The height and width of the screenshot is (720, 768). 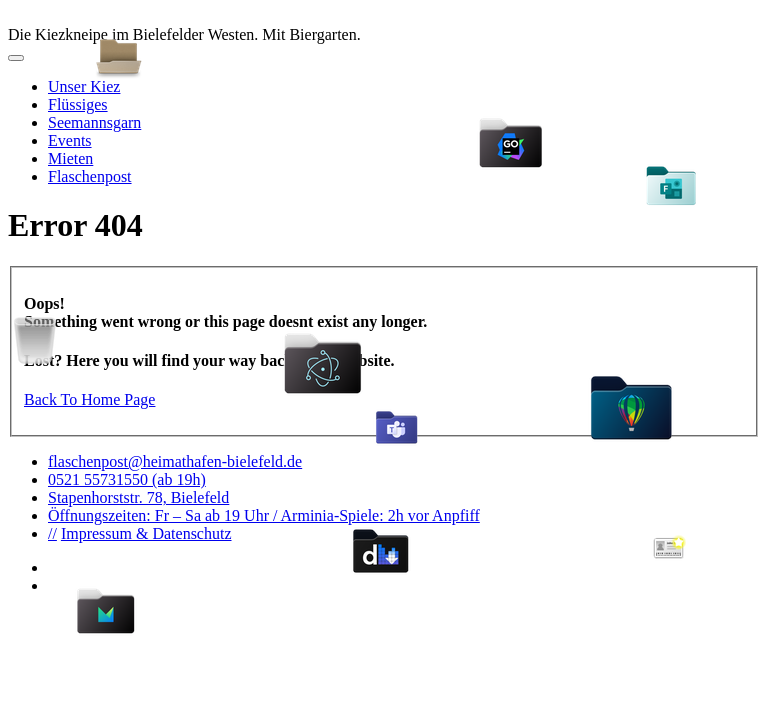 I want to click on open folder containing electron app files, so click(x=322, y=365).